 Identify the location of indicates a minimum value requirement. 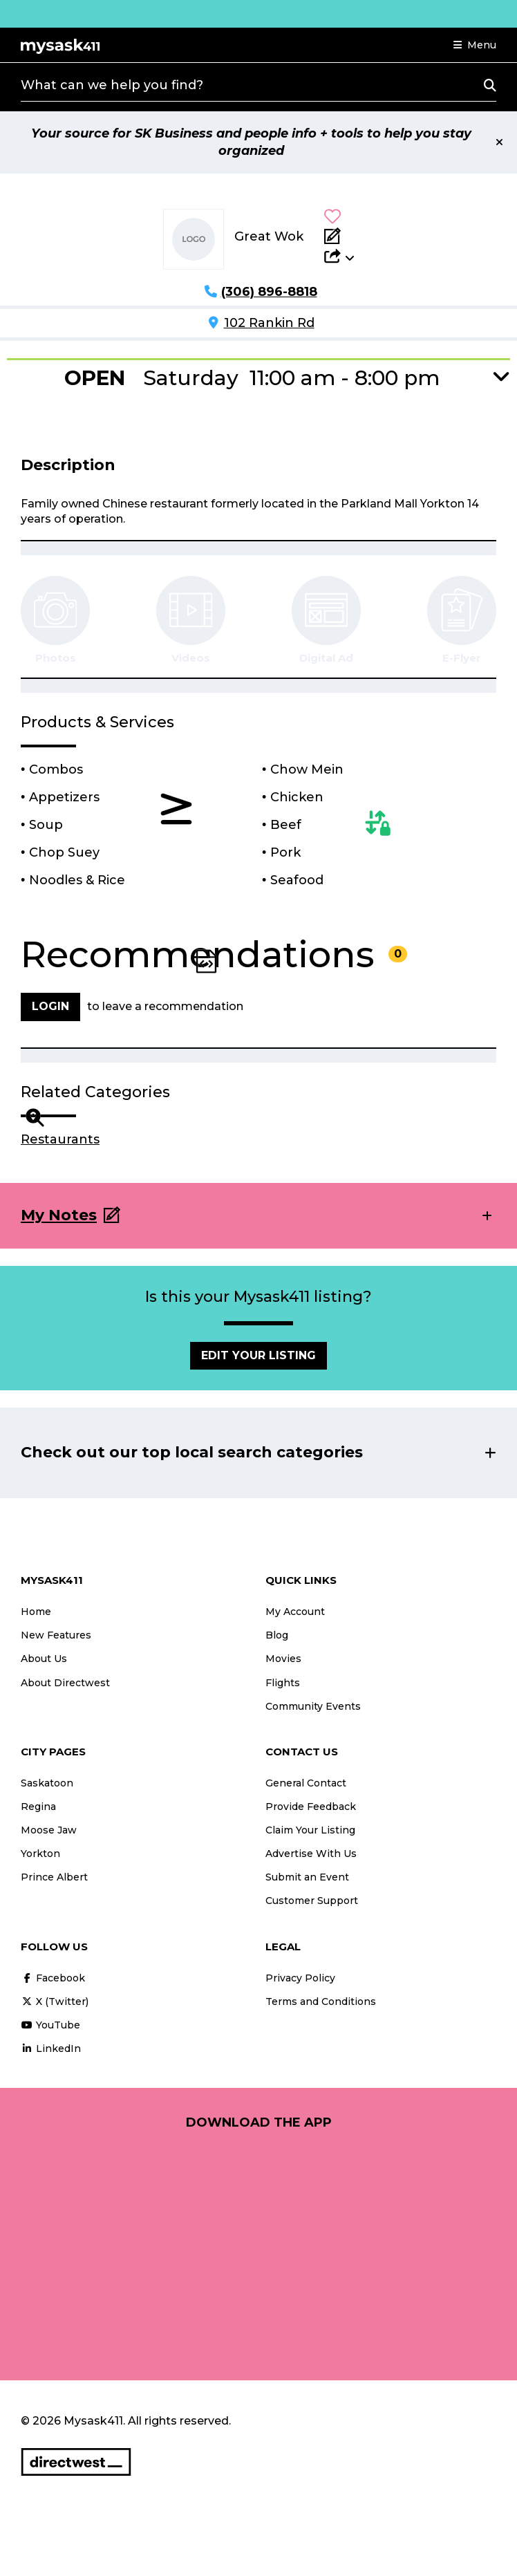
(176, 809).